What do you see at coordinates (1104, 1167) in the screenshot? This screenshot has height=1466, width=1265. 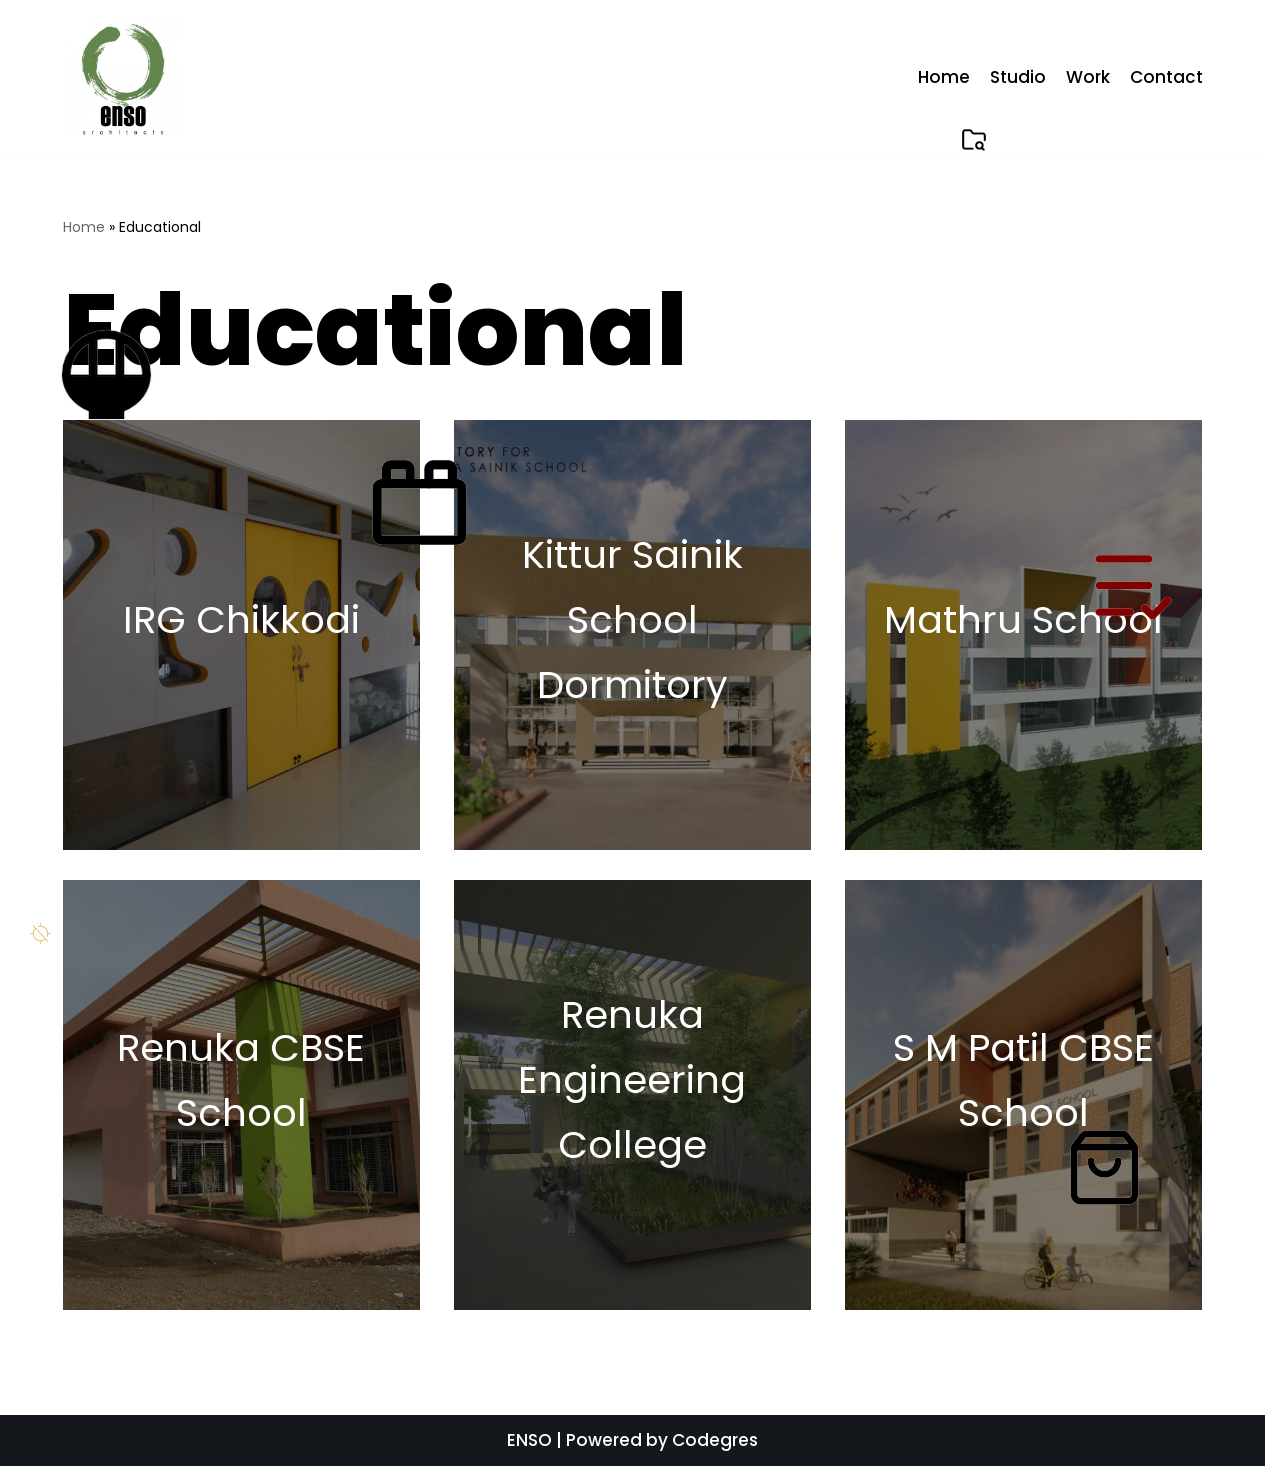 I see `view your shopping cart` at bounding box center [1104, 1167].